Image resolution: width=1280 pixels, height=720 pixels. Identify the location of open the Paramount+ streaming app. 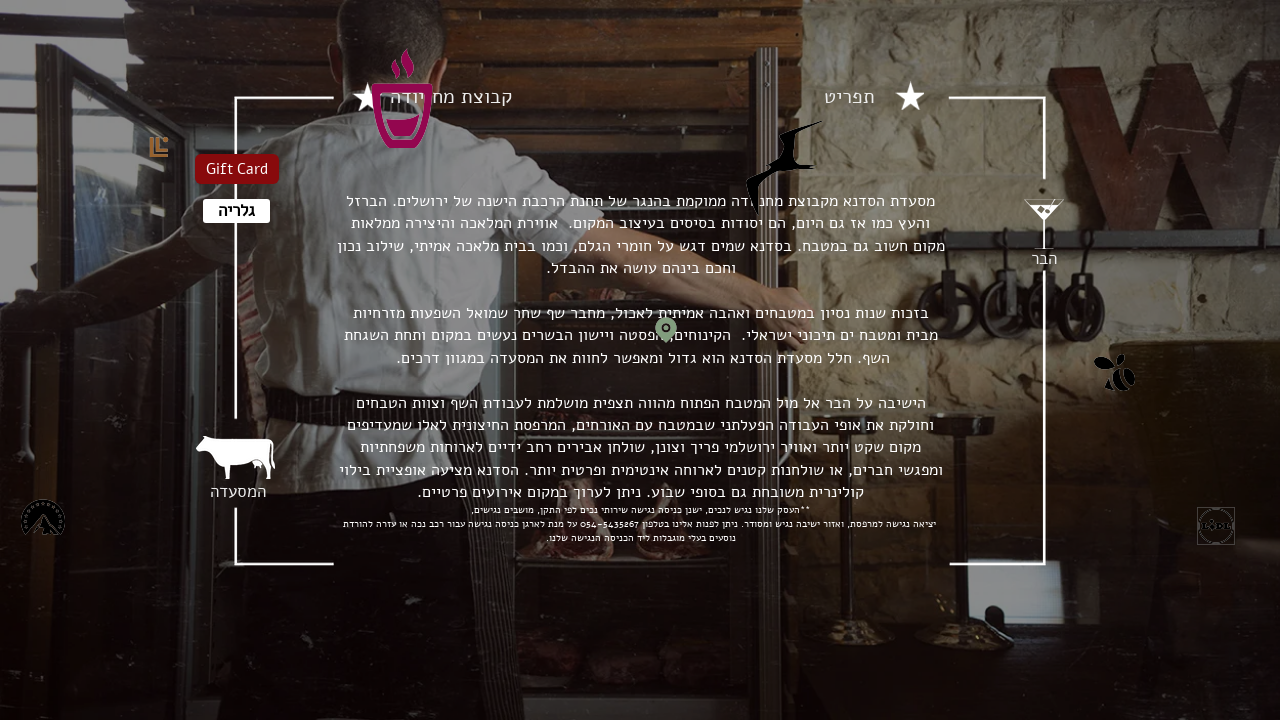
(43, 517).